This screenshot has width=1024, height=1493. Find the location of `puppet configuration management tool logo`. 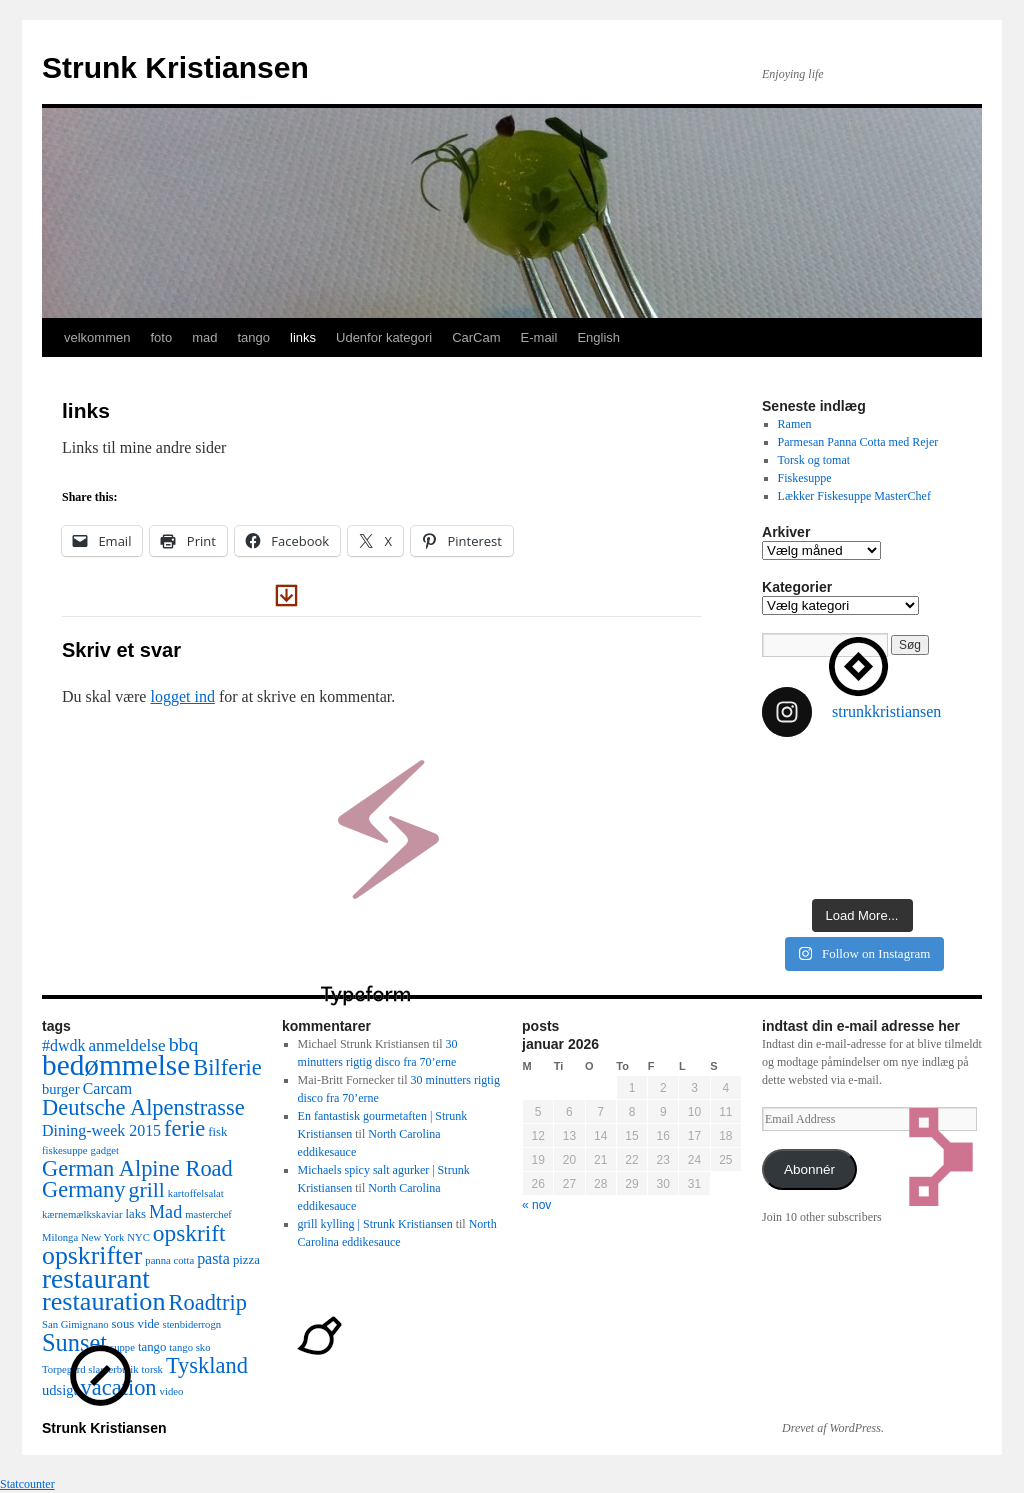

puppet configuration management tool logo is located at coordinates (941, 1157).